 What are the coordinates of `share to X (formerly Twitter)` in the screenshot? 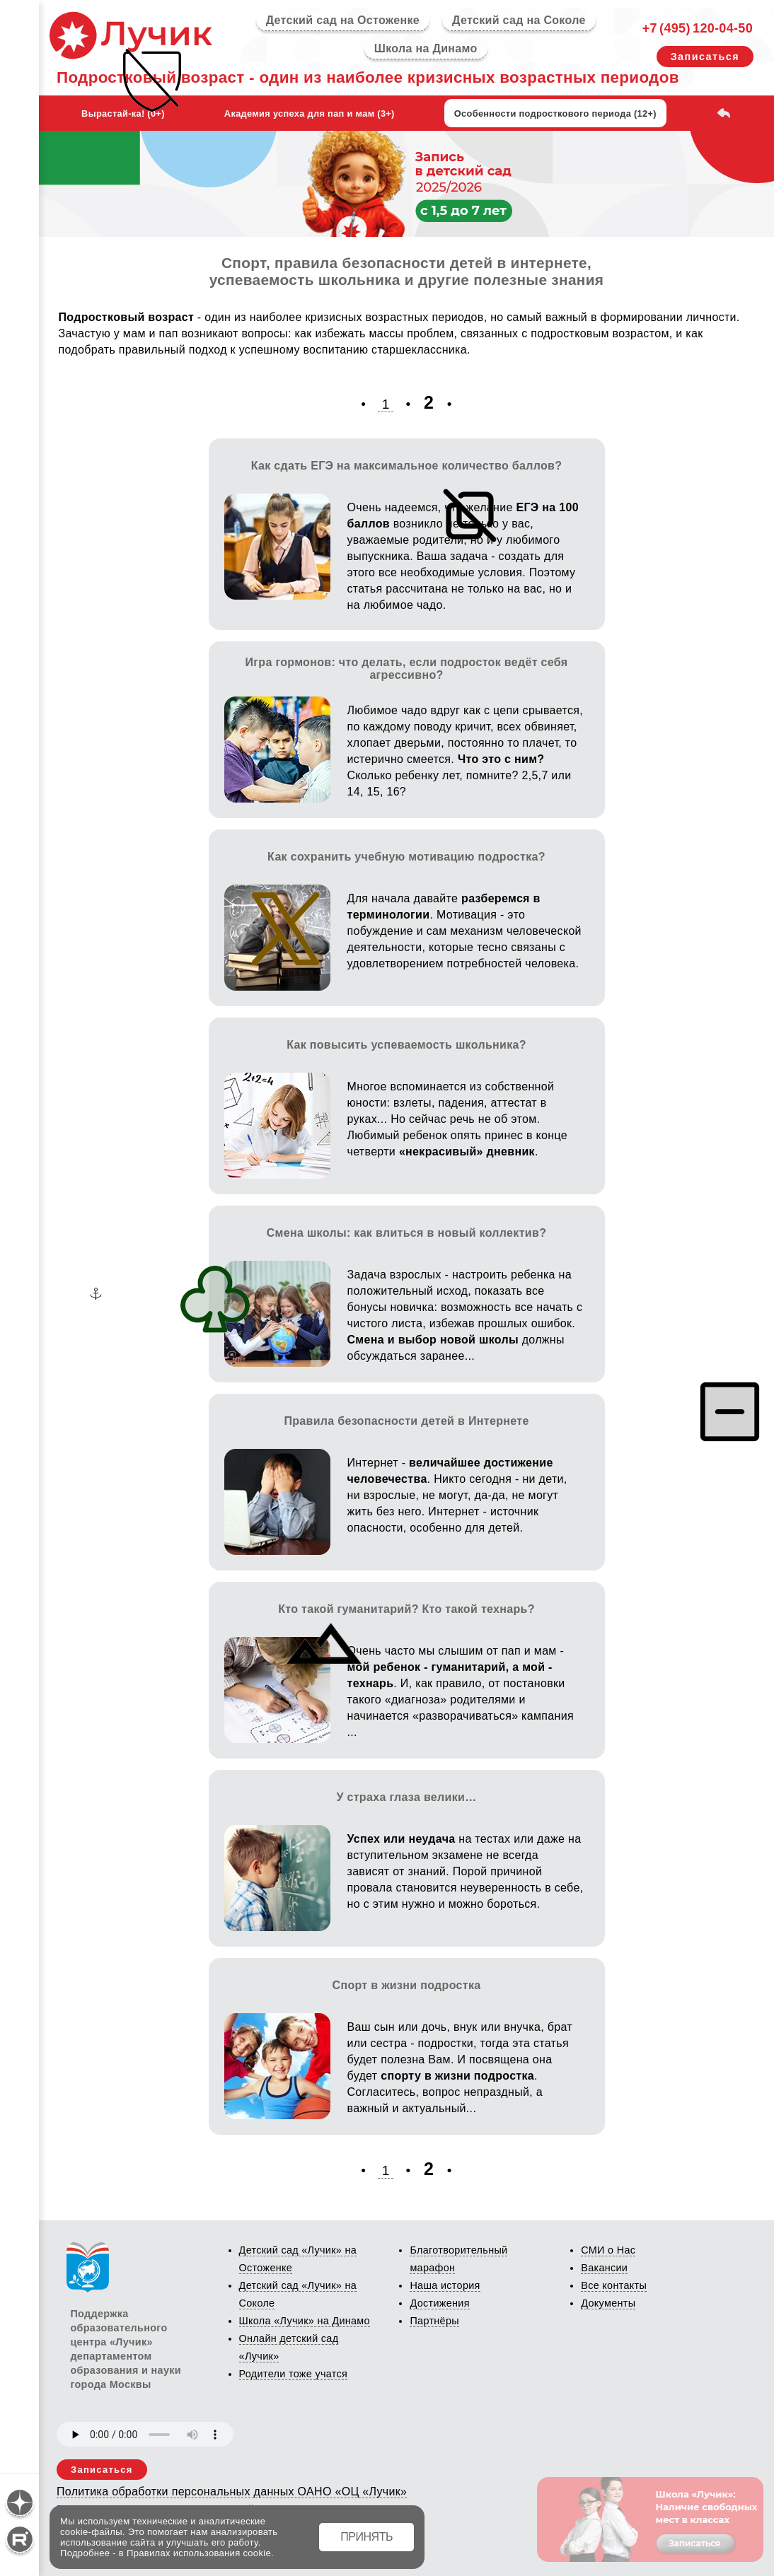 It's located at (285, 928).